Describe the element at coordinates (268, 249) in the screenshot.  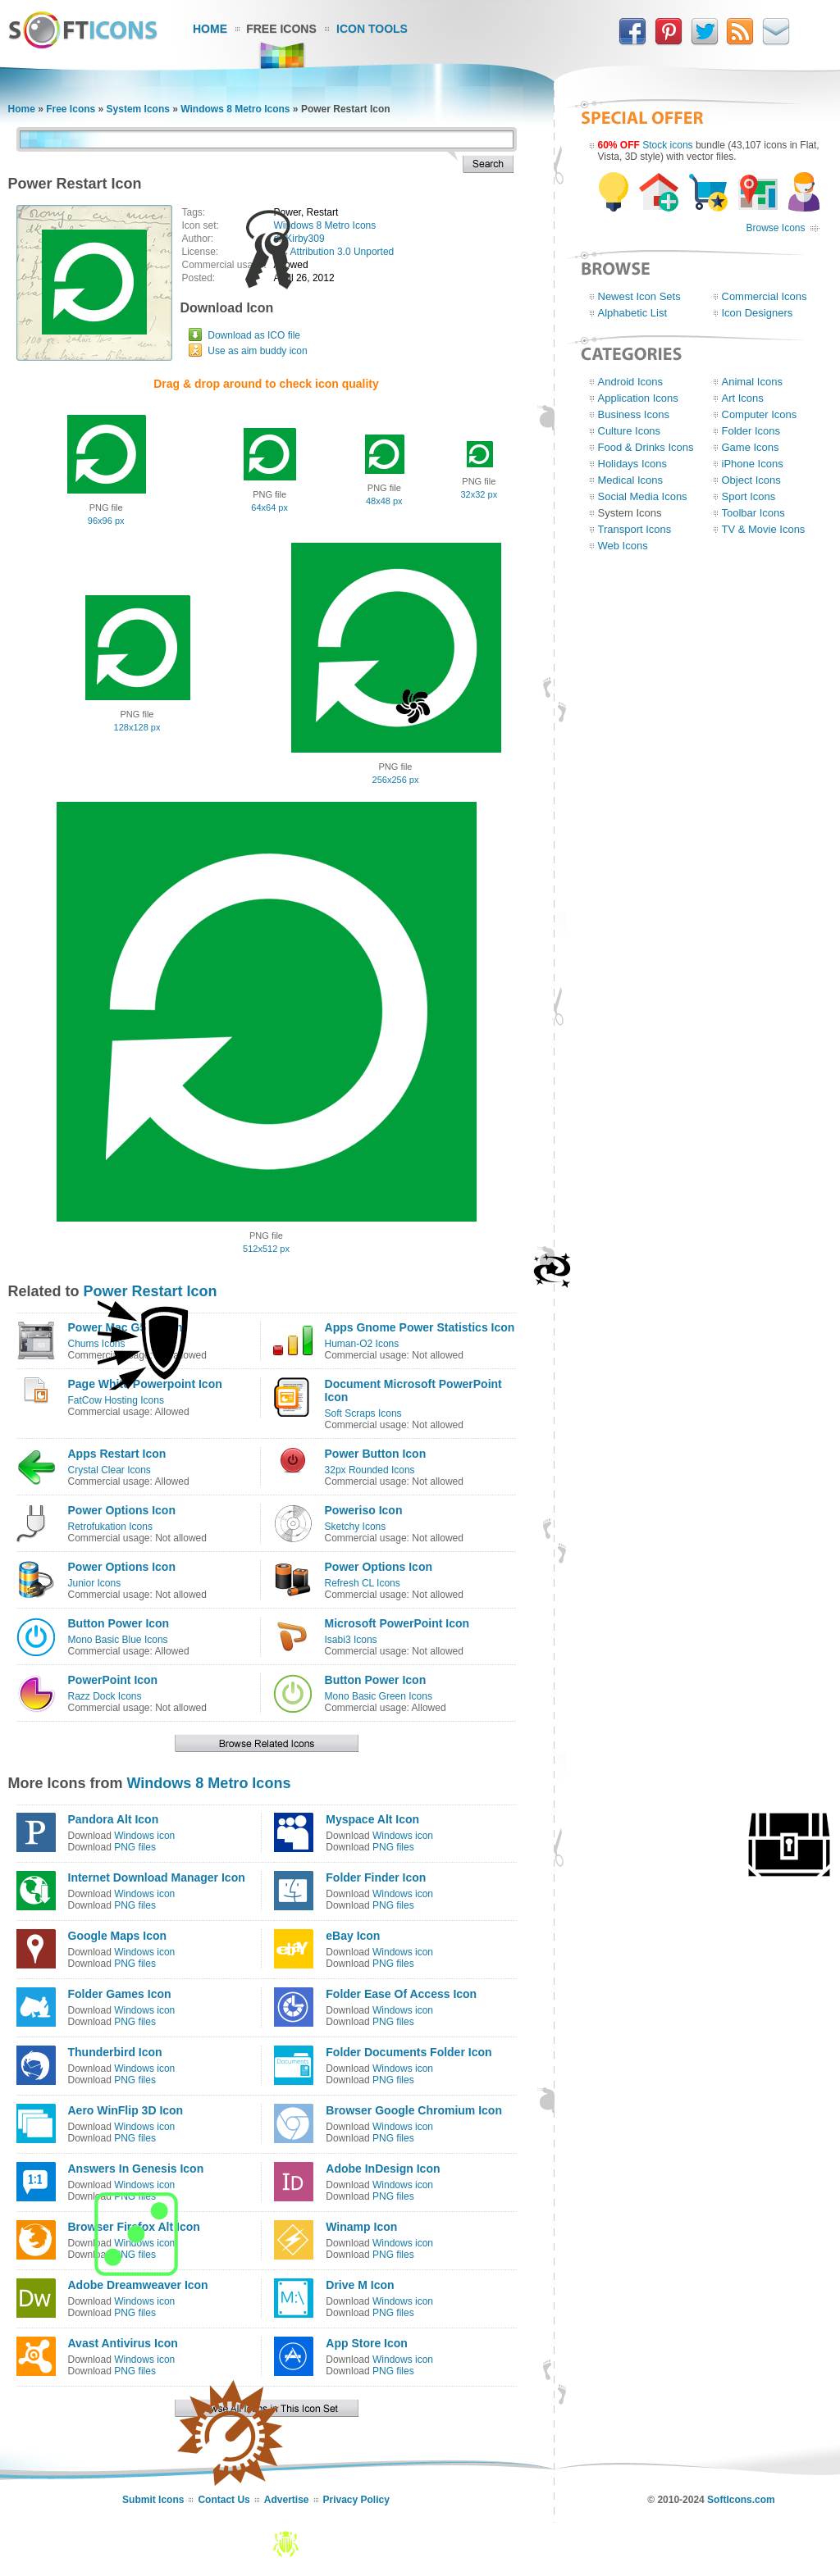
I see `access property or home management settings` at that location.